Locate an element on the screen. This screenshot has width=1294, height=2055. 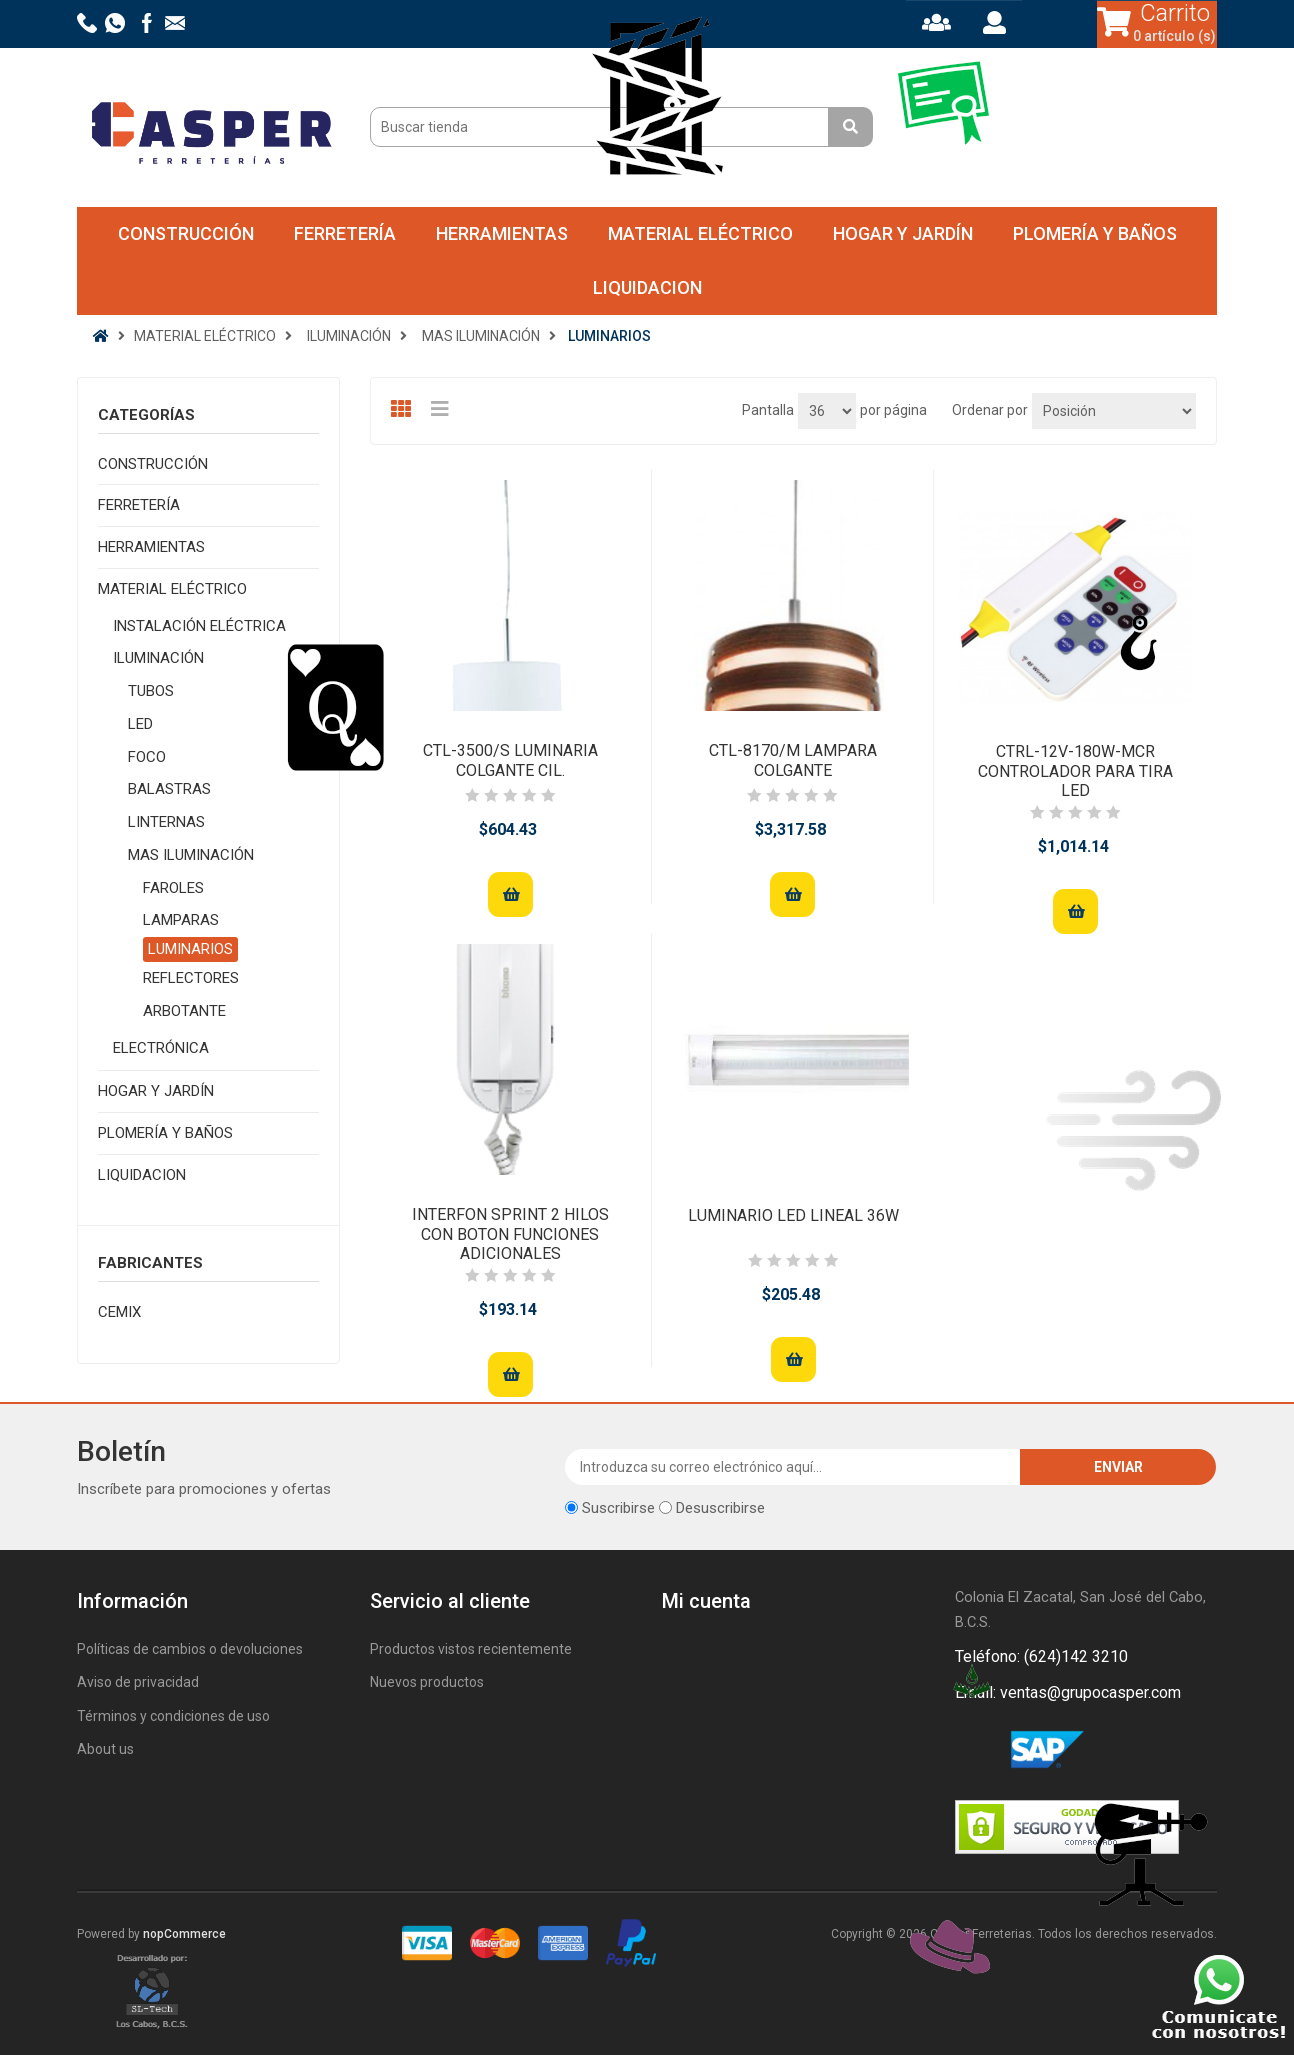
fishing or hook-related game mechanic is located at coordinates (1139, 643).